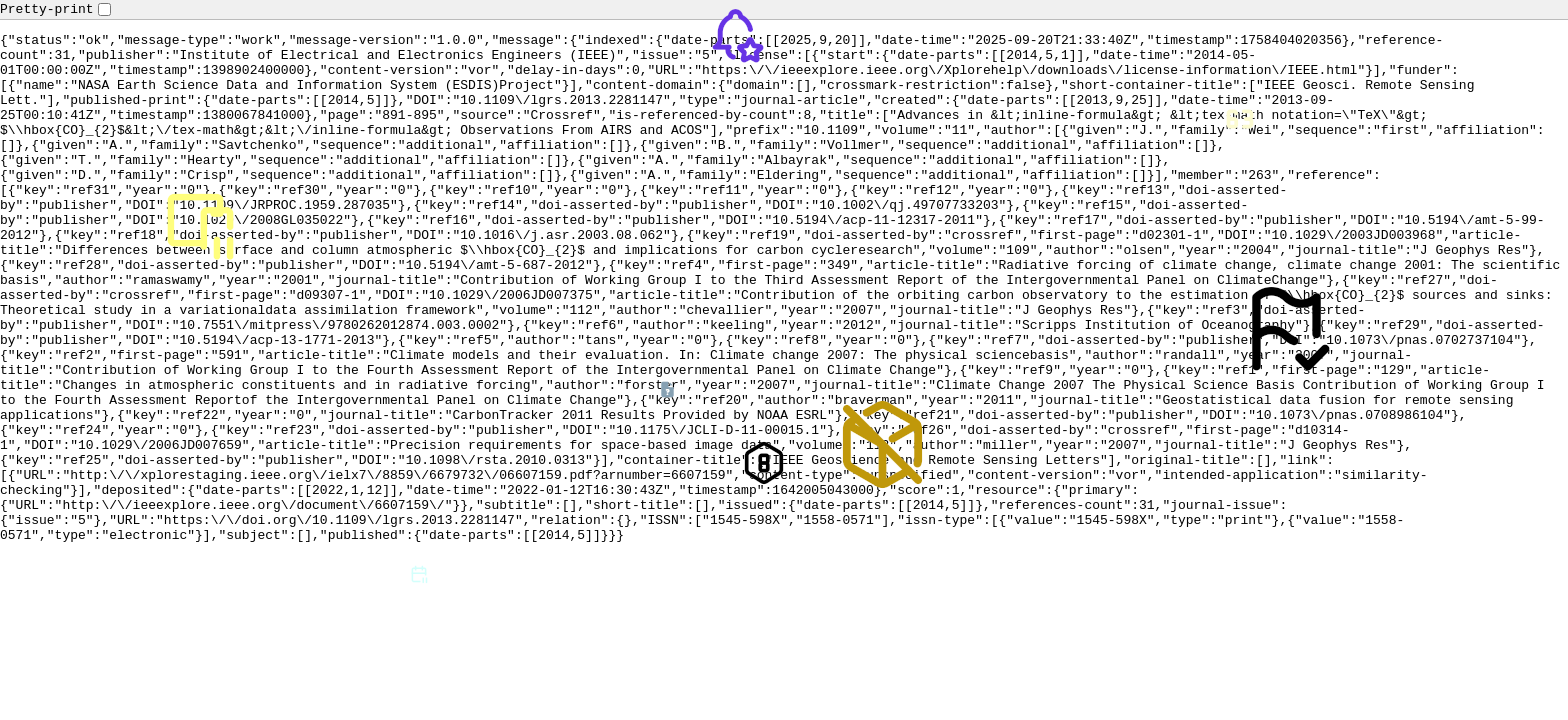 The height and width of the screenshot is (720, 1568). Describe the element at coordinates (200, 223) in the screenshot. I see `pause syncing across devices` at that location.